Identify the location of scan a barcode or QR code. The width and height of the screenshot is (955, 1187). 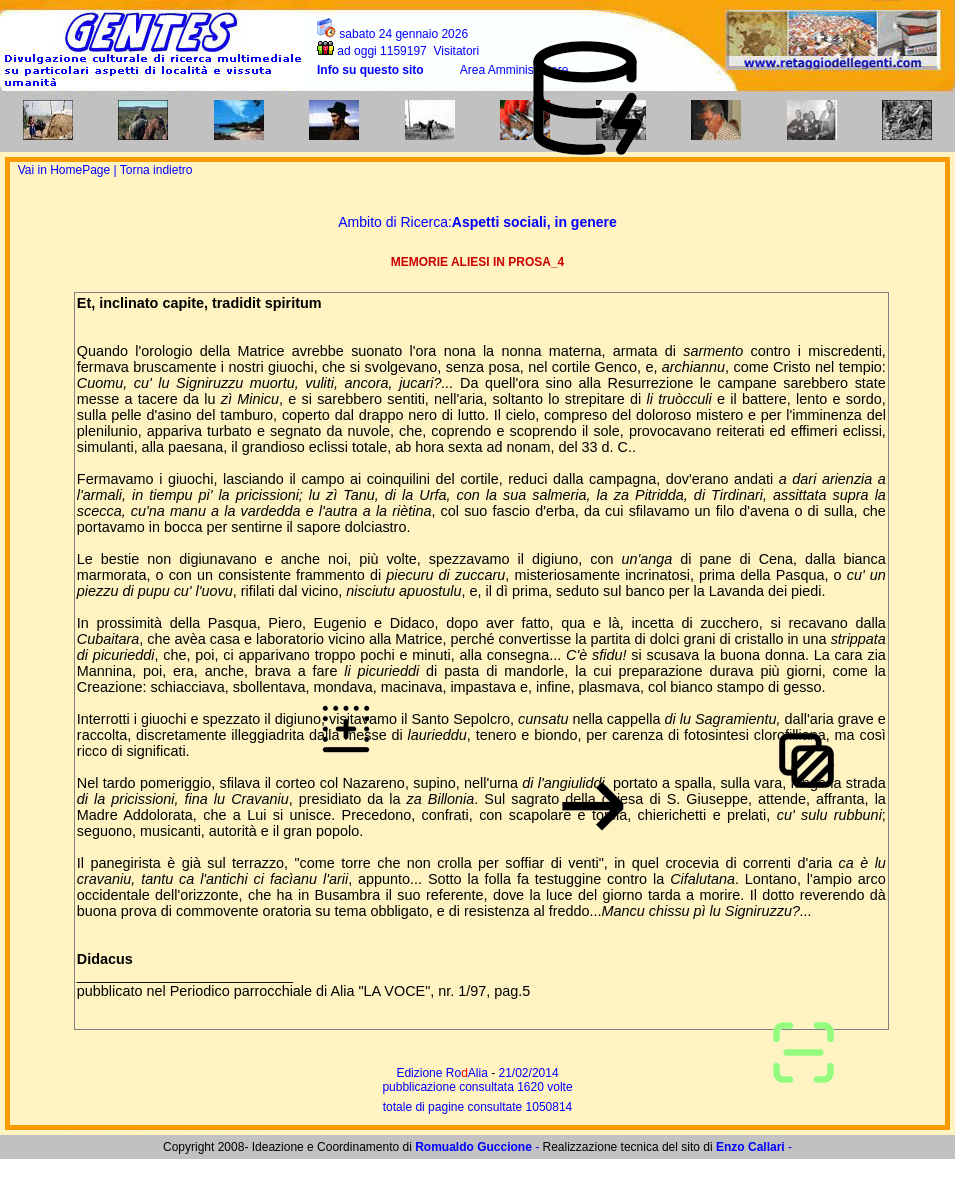
(803, 1052).